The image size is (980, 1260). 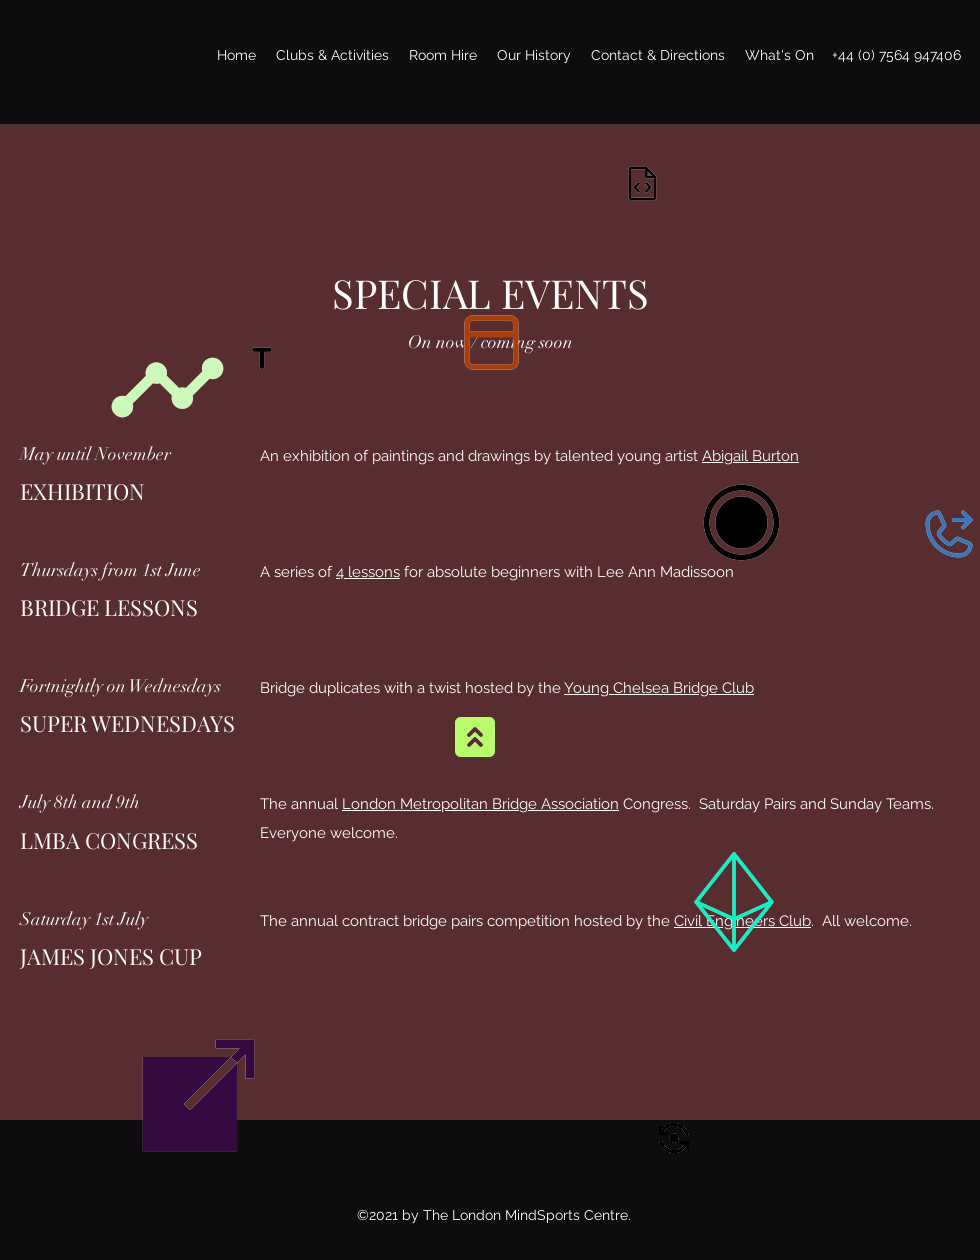 What do you see at coordinates (262, 359) in the screenshot?
I see `add or edit a title` at bounding box center [262, 359].